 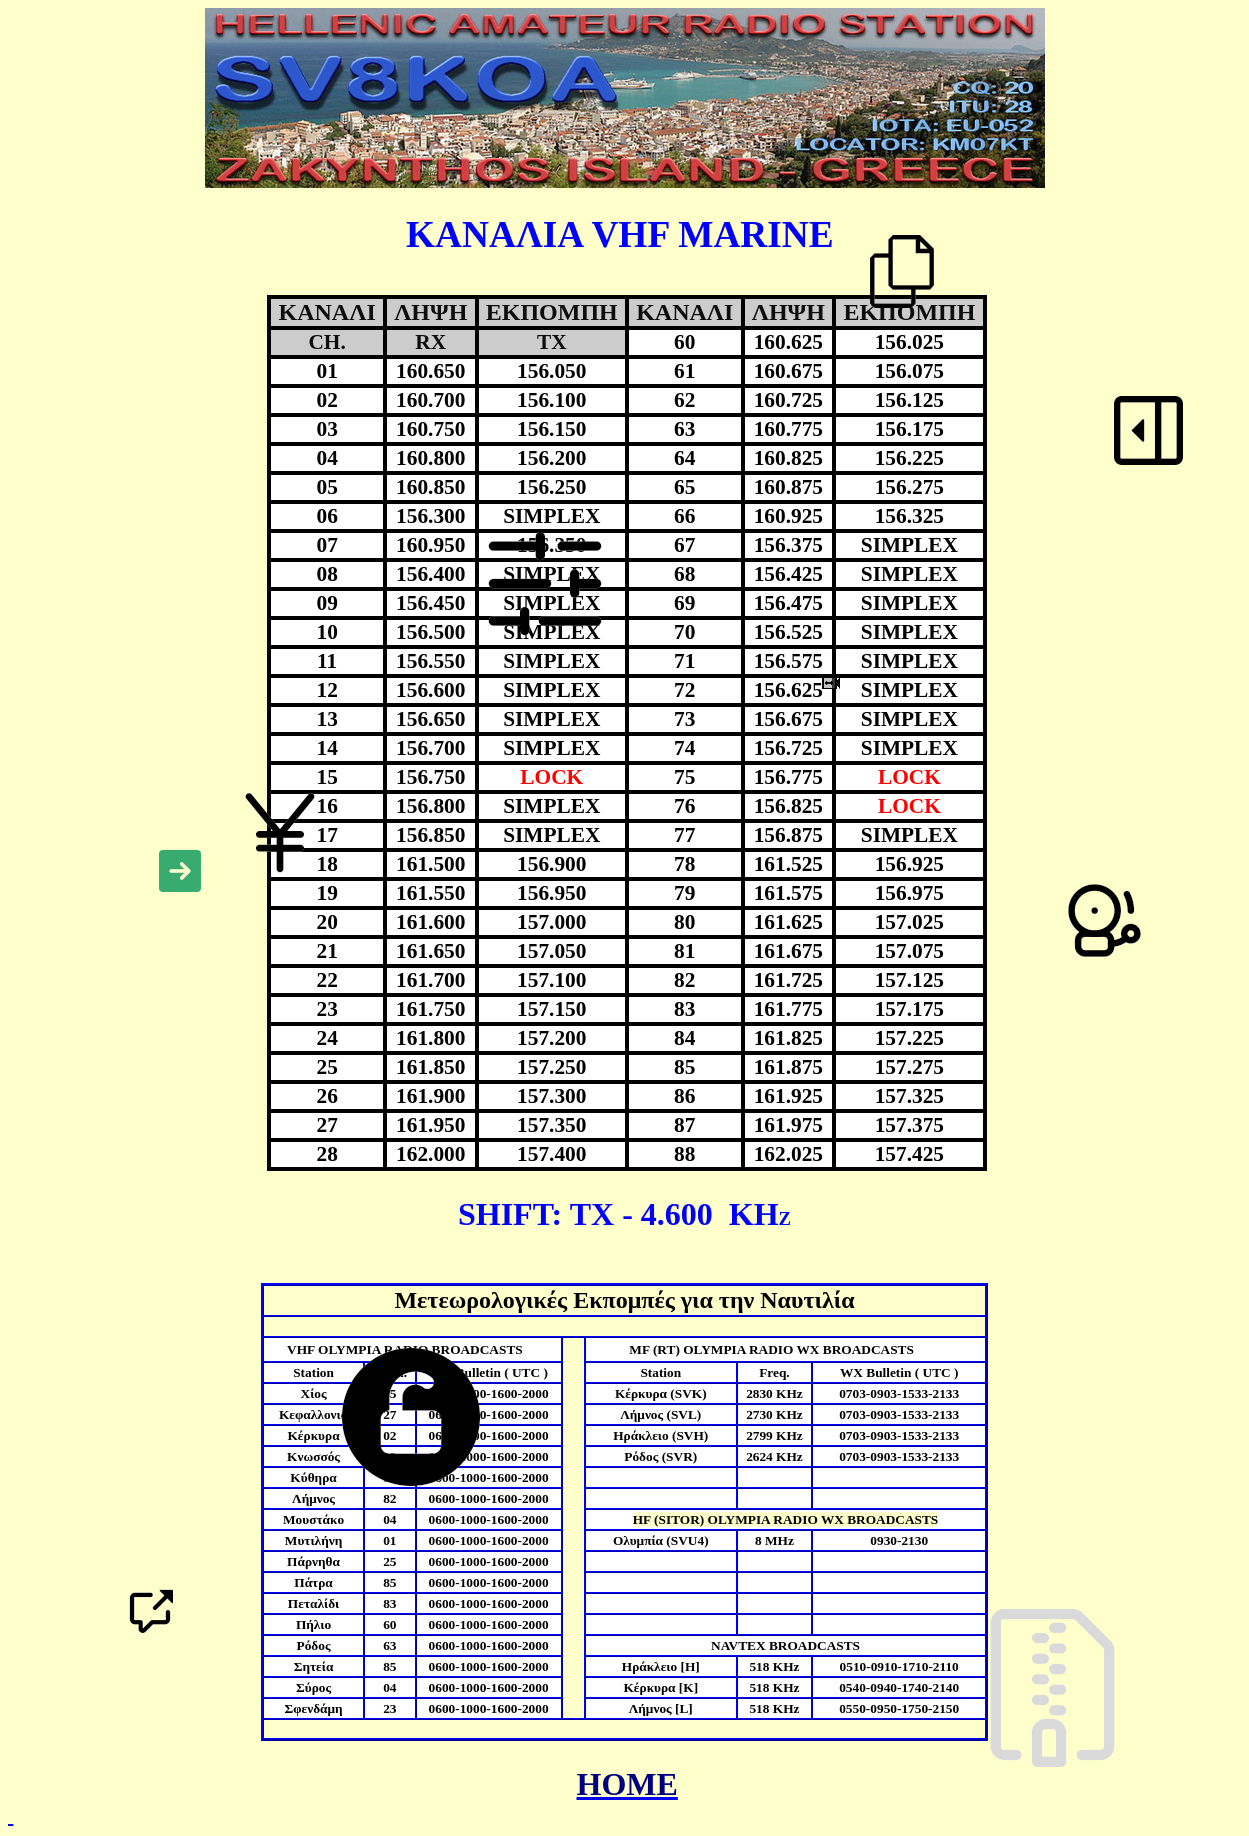 What do you see at coordinates (831, 683) in the screenshot?
I see `switch between front and rear camera during video recording` at bounding box center [831, 683].